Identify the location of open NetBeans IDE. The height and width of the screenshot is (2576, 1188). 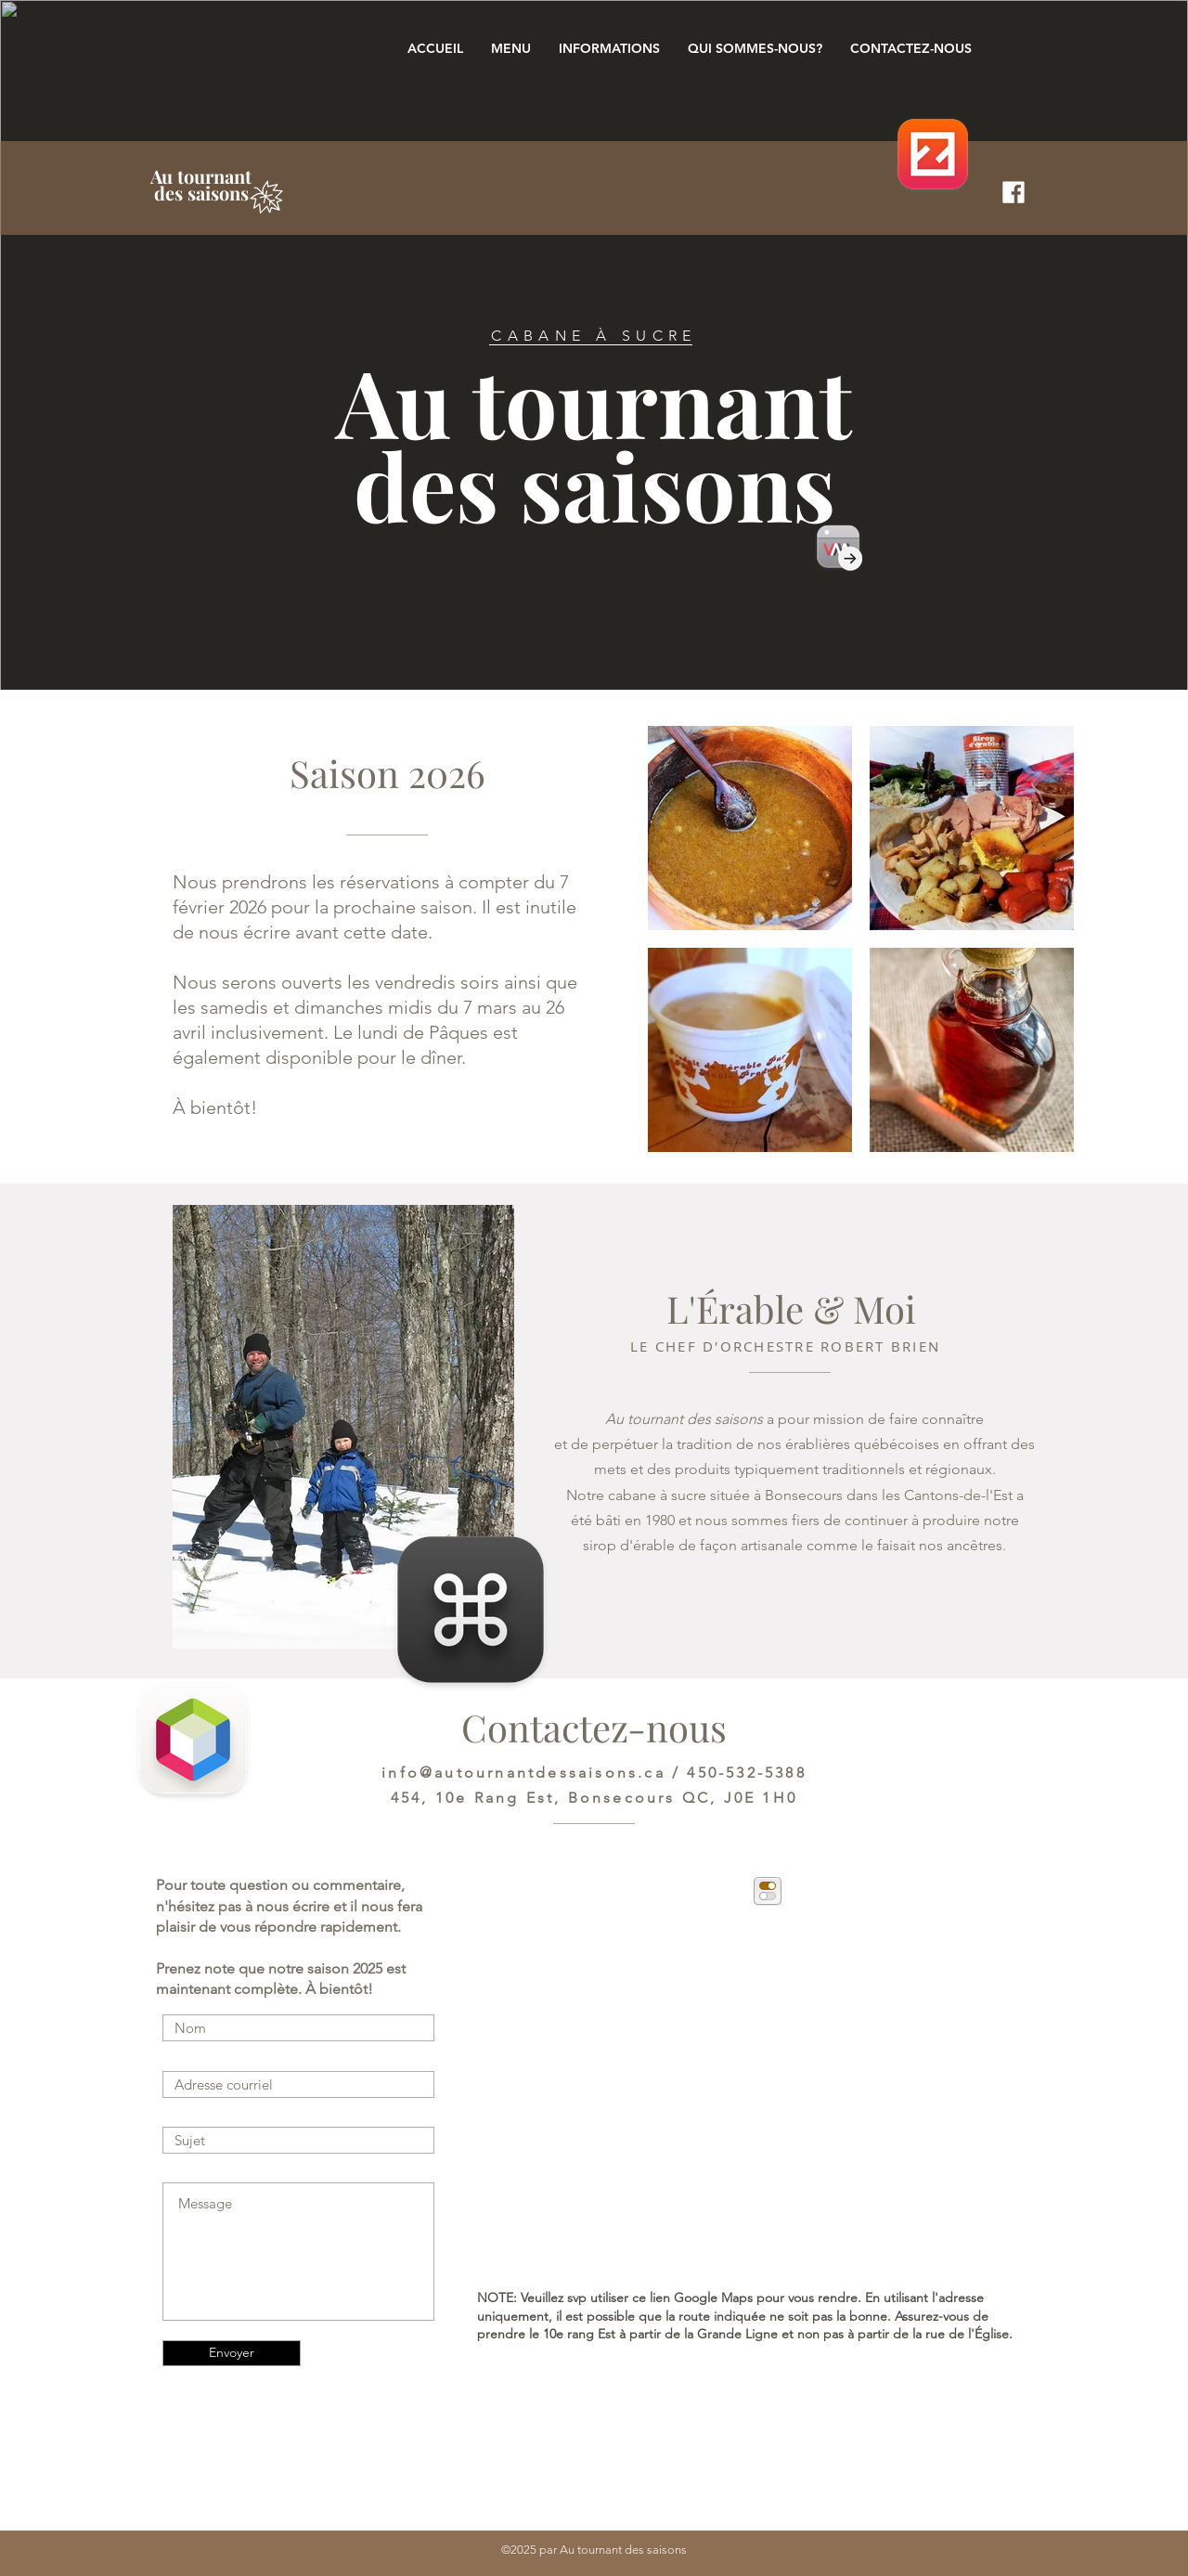
(193, 1740).